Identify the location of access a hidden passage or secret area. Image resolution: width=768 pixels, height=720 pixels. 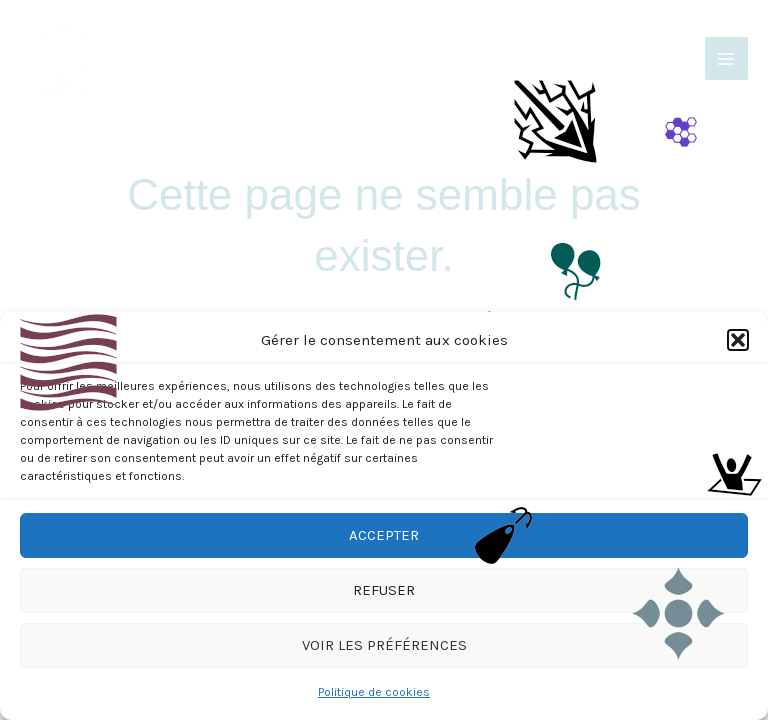
(734, 474).